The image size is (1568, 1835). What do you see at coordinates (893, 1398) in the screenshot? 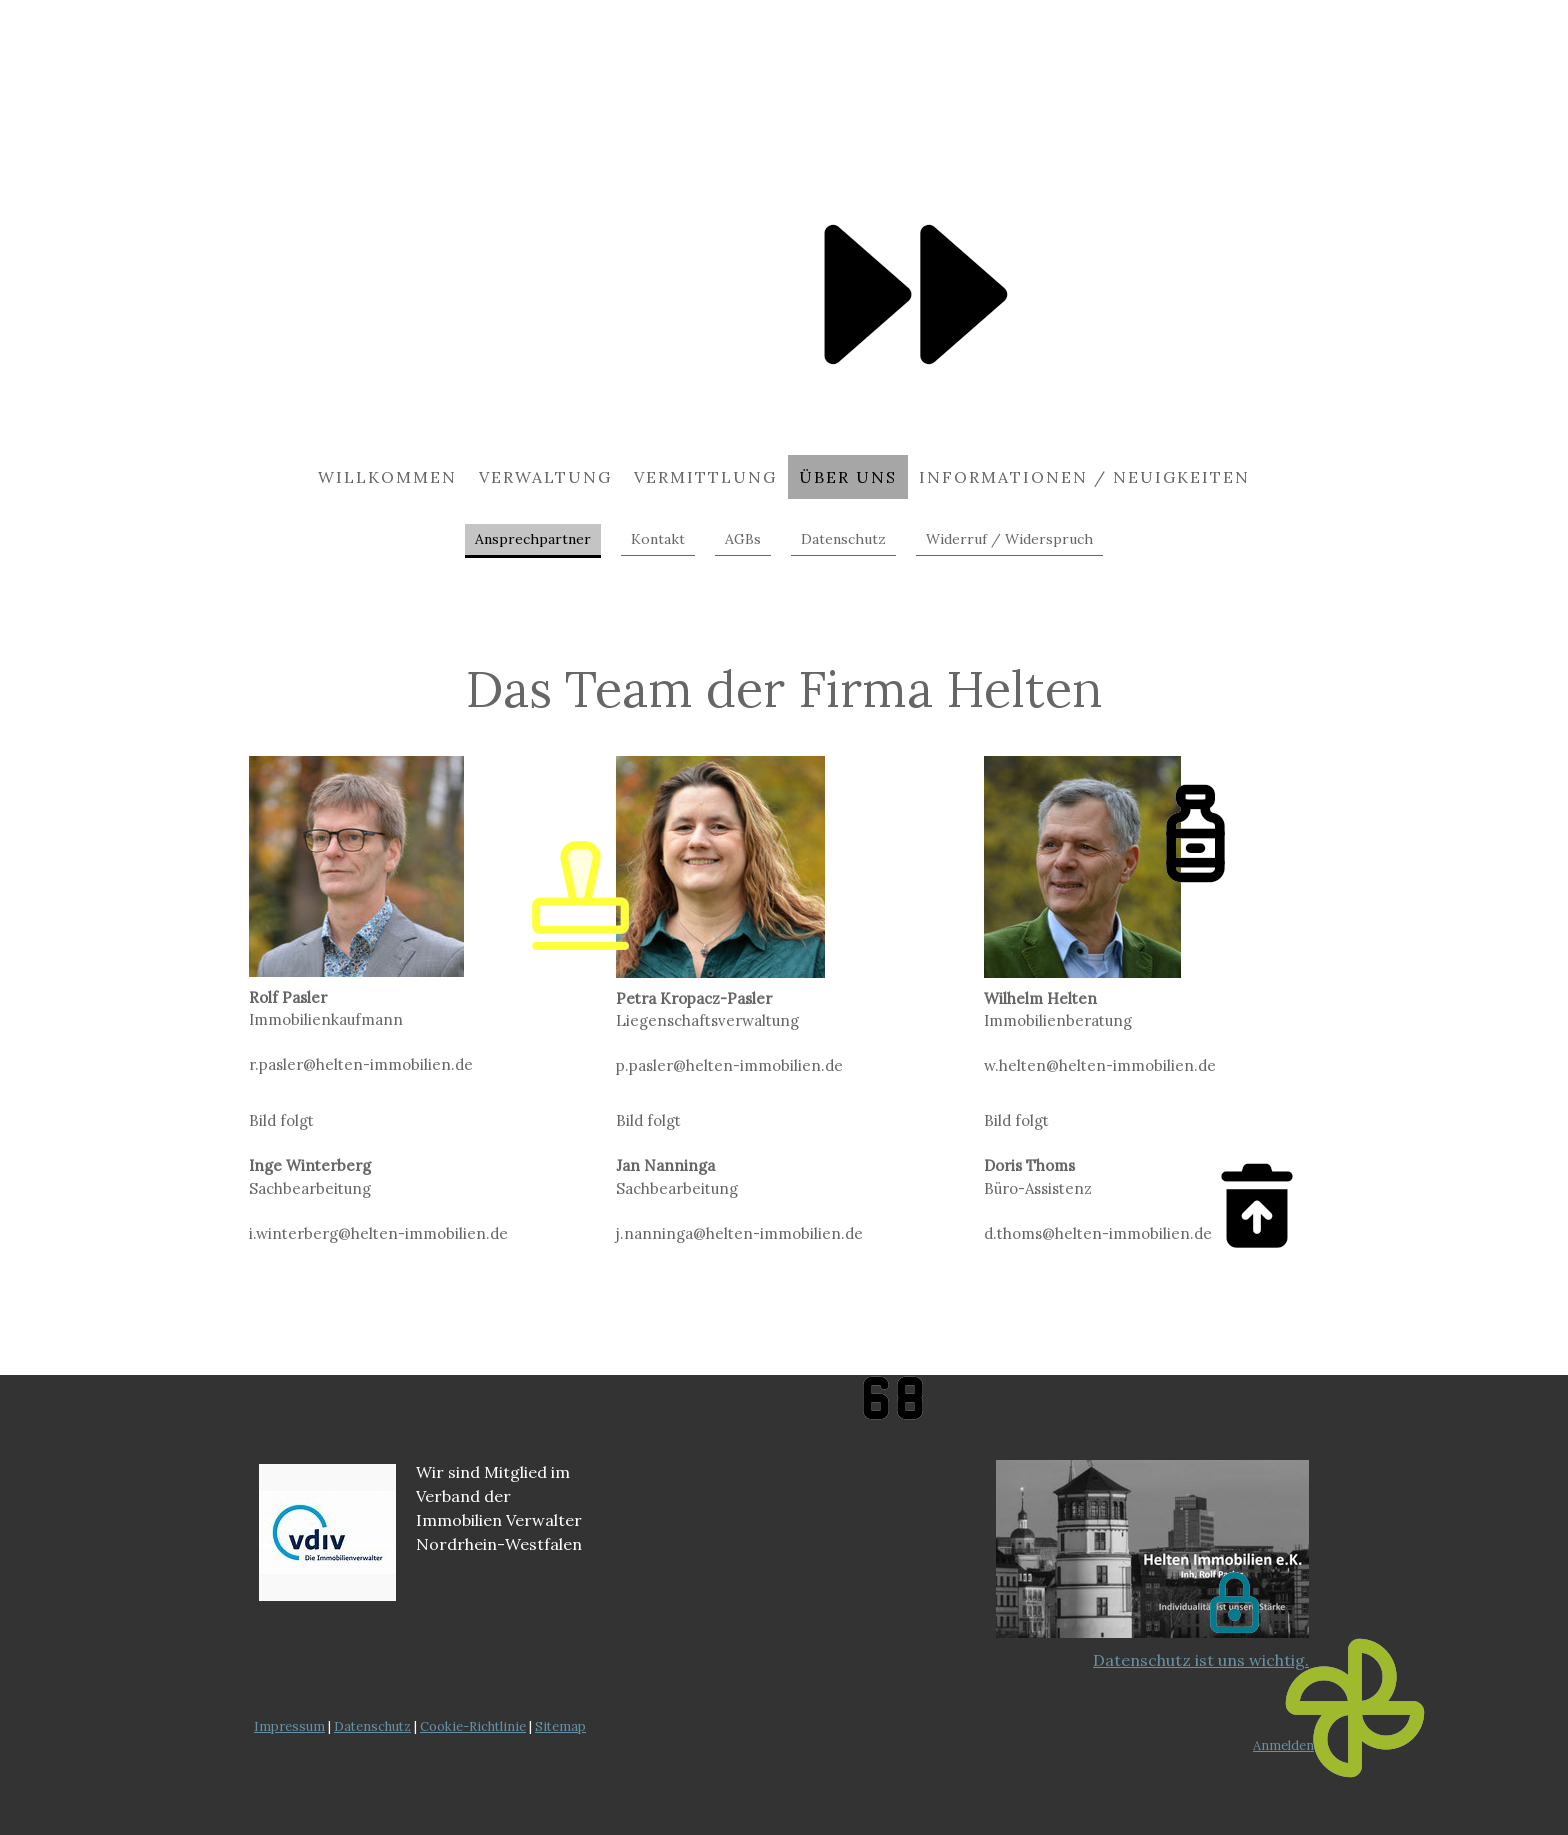
I see `displays the number 68 as a label or count indicator` at bounding box center [893, 1398].